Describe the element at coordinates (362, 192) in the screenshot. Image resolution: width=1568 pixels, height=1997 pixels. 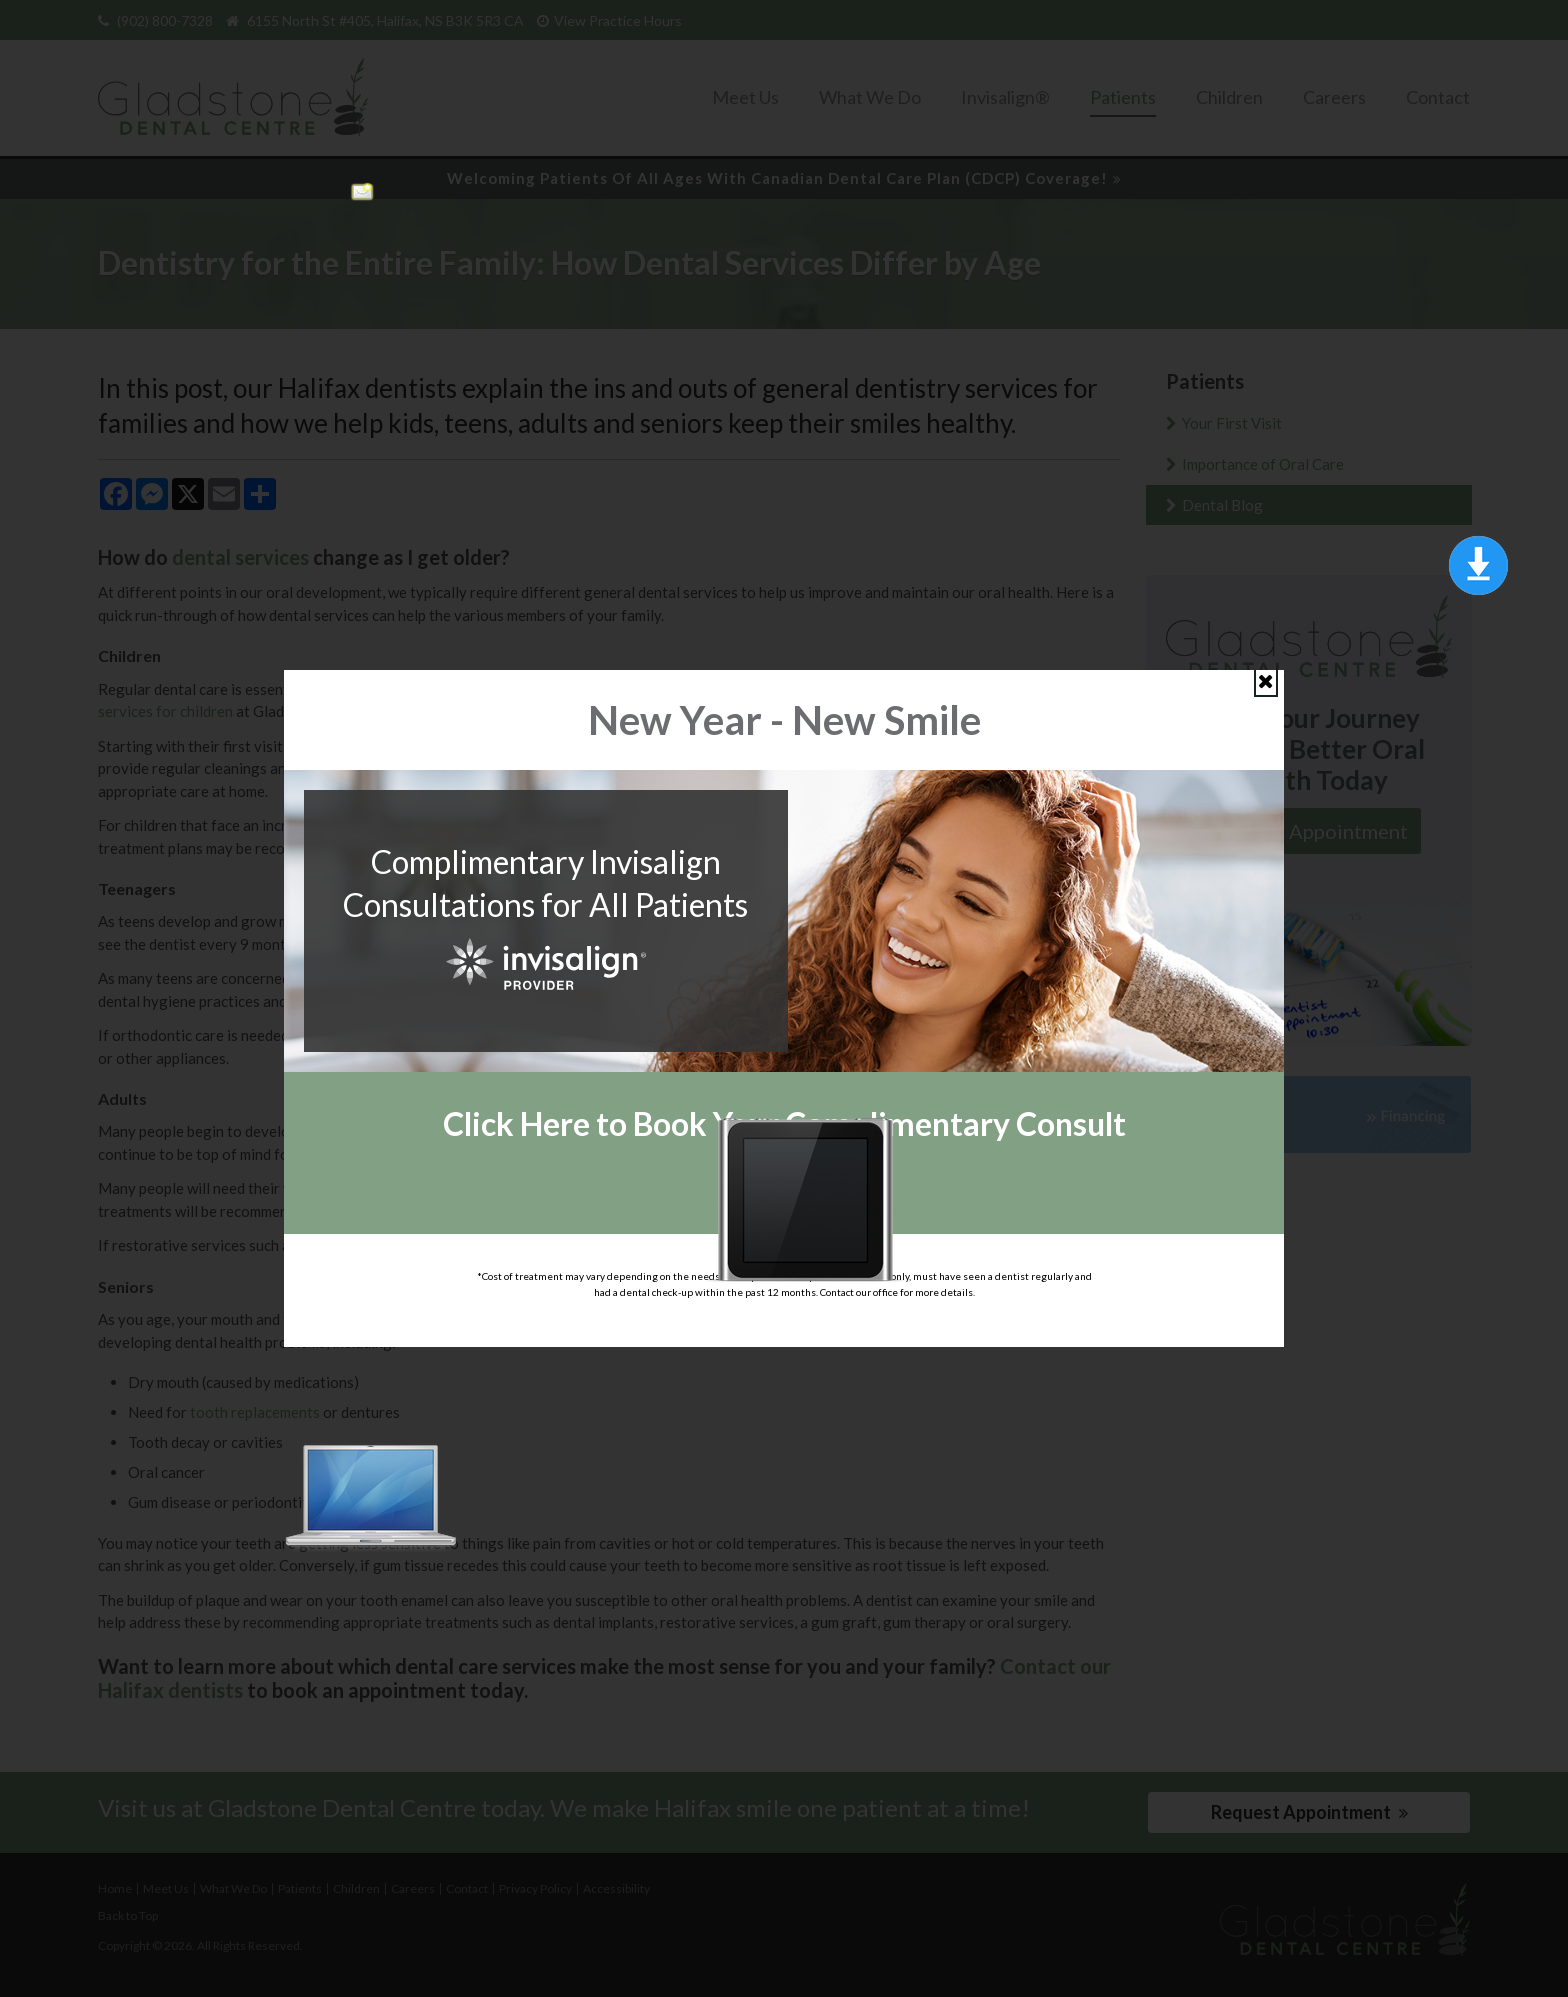
I see `indicates new unread email messages` at that location.